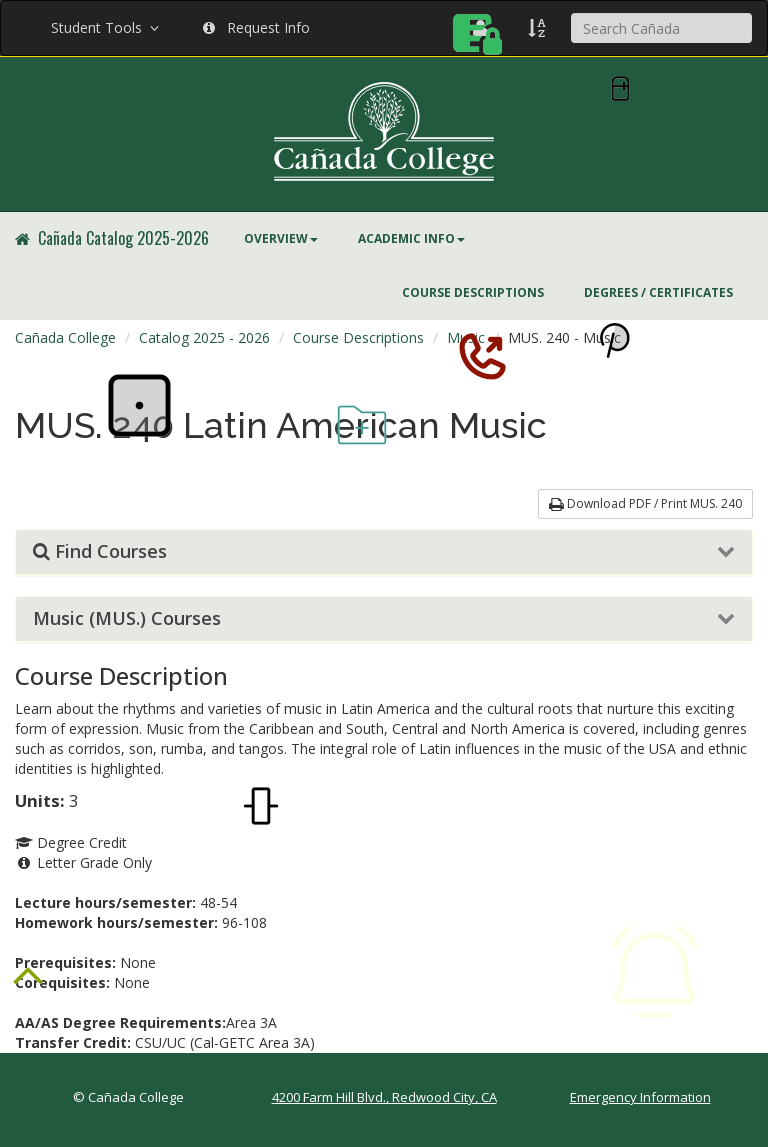 Image resolution: width=768 pixels, height=1147 pixels. Describe the element at coordinates (28, 977) in the screenshot. I see `collapse an expanded section` at that location.